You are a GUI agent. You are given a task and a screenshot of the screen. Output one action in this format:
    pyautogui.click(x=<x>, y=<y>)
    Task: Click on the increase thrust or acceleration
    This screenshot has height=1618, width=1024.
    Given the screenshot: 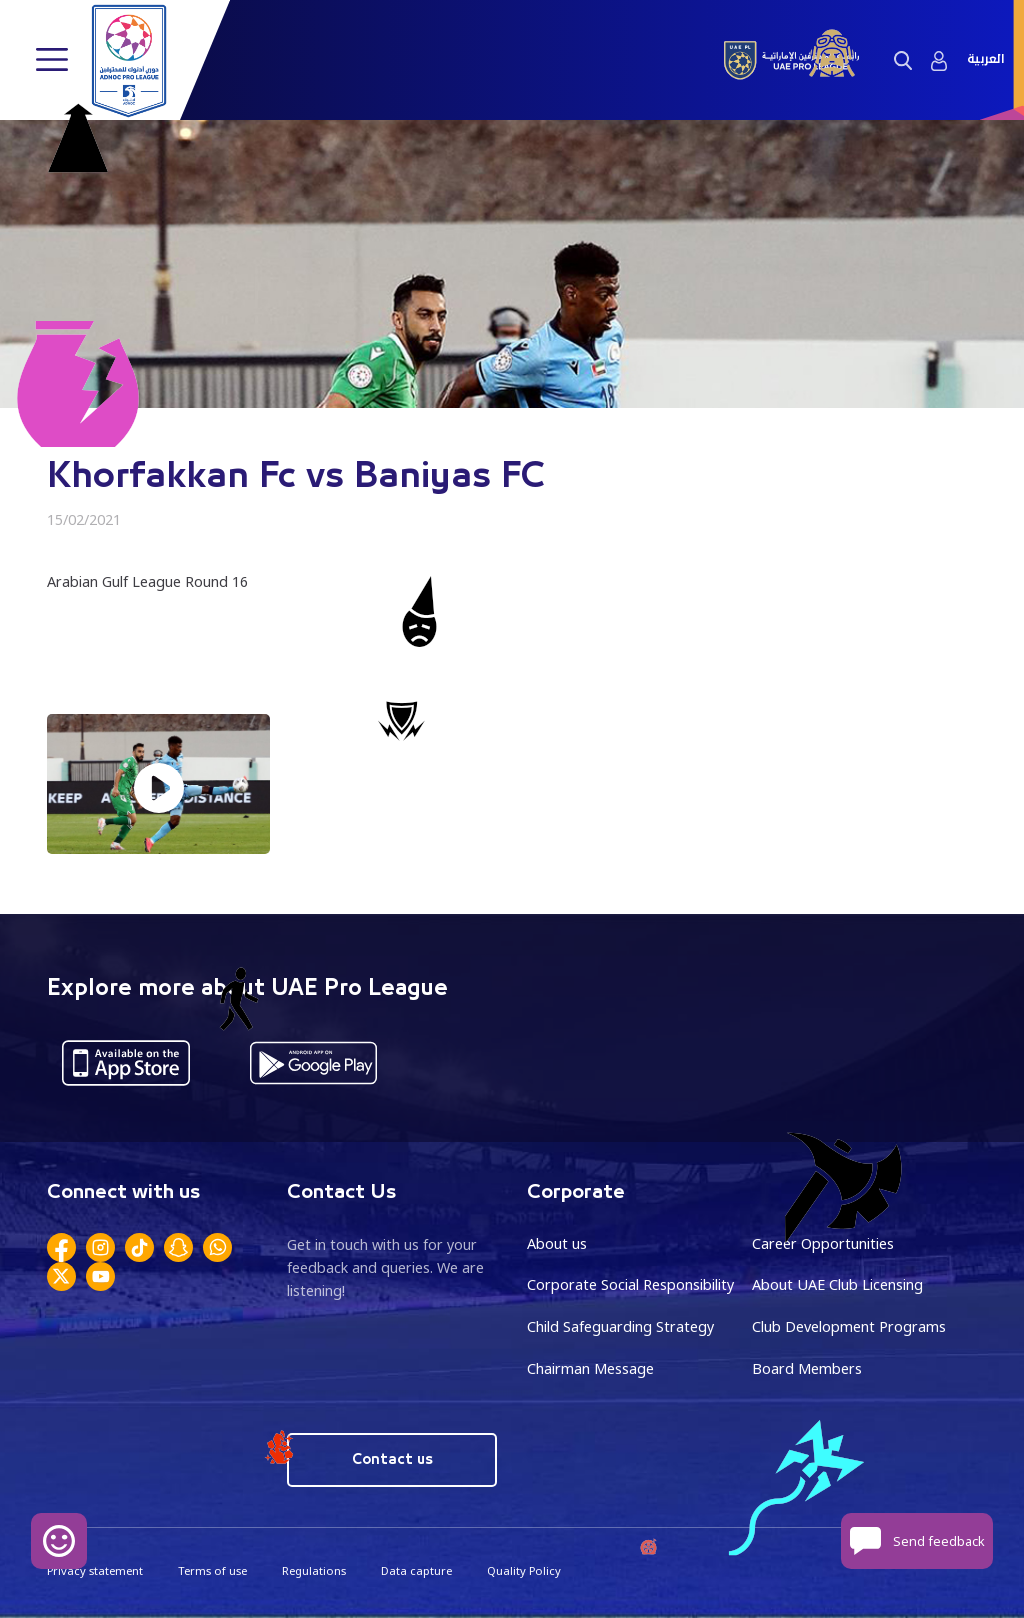 What is the action you would take?
    pyautogui.click(x=78, y=138)
    